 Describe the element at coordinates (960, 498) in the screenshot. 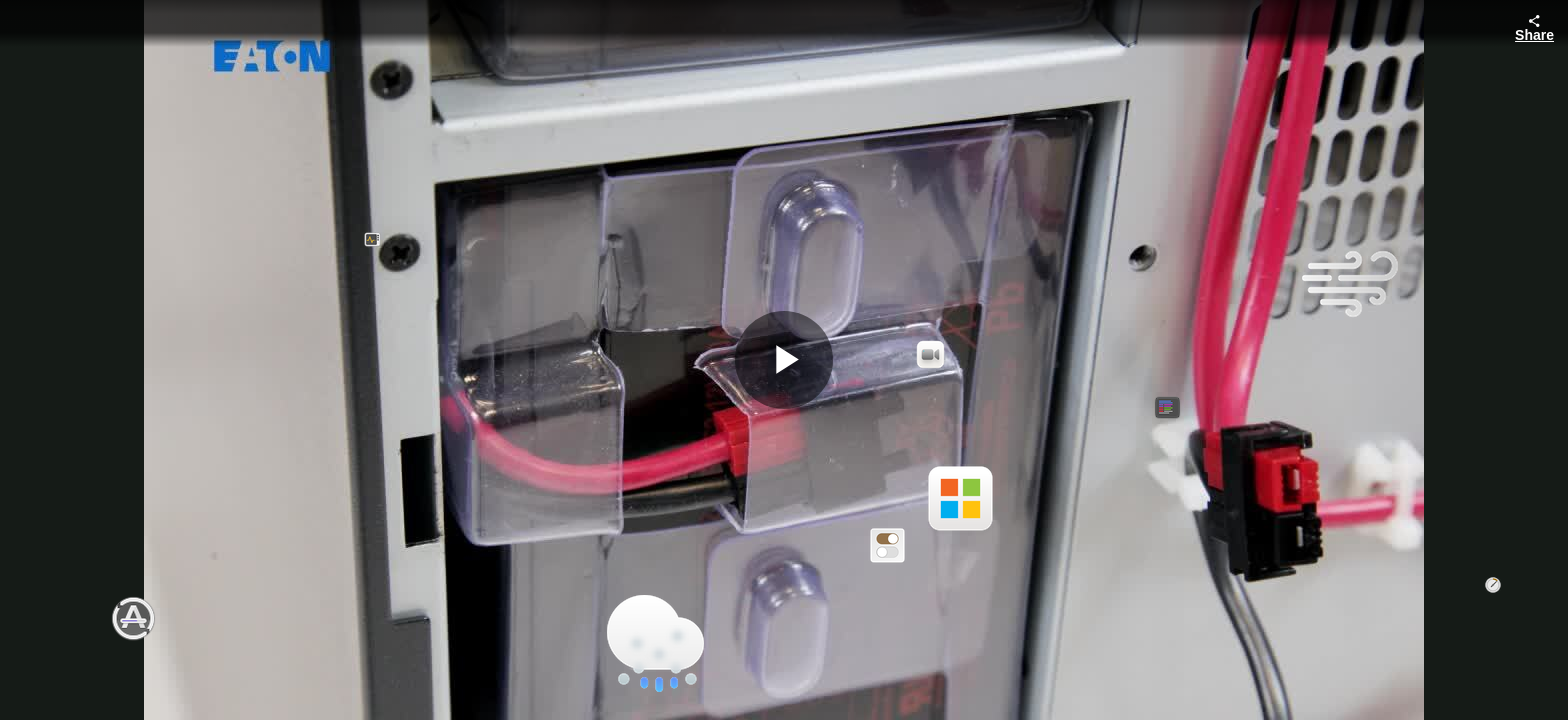

I see `open the MSN app` at that location.